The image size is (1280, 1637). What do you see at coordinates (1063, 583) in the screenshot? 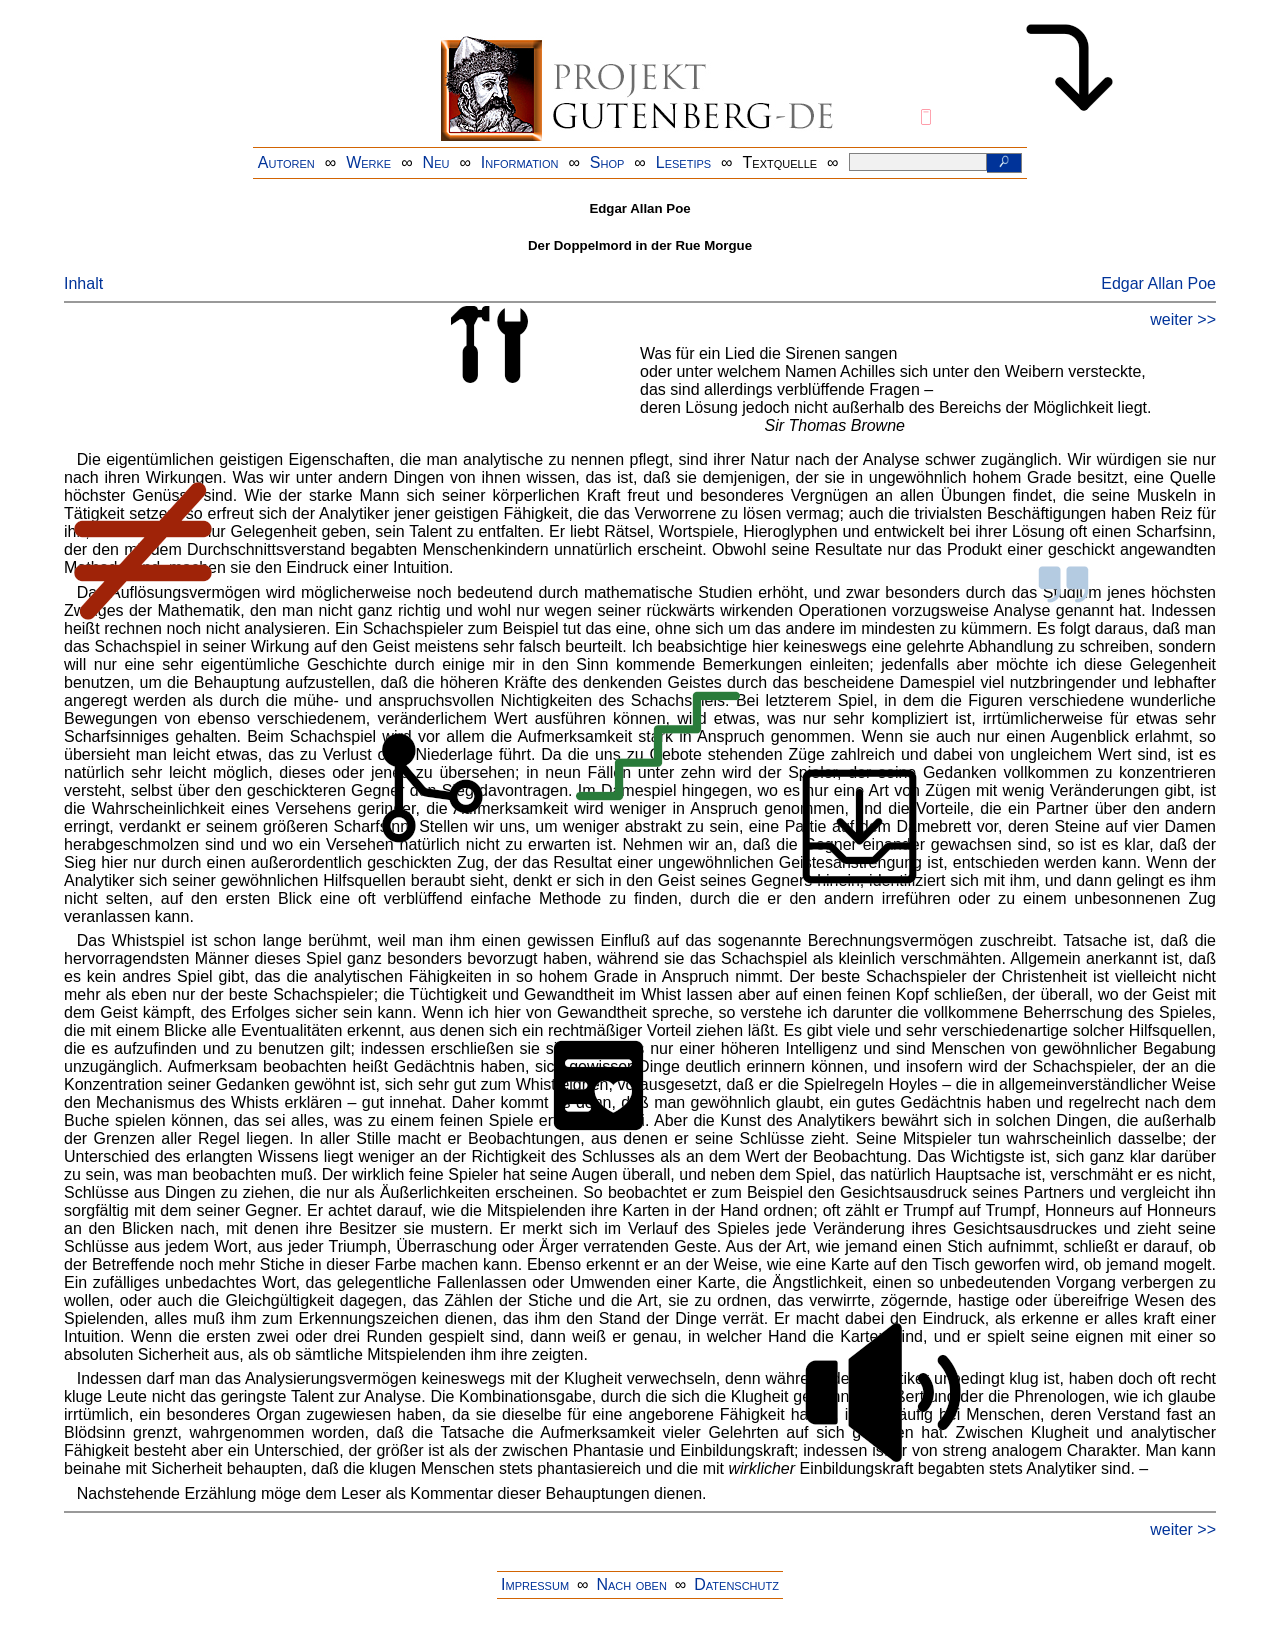
I see `view or add a quote` at bounding box center [1063, 583].